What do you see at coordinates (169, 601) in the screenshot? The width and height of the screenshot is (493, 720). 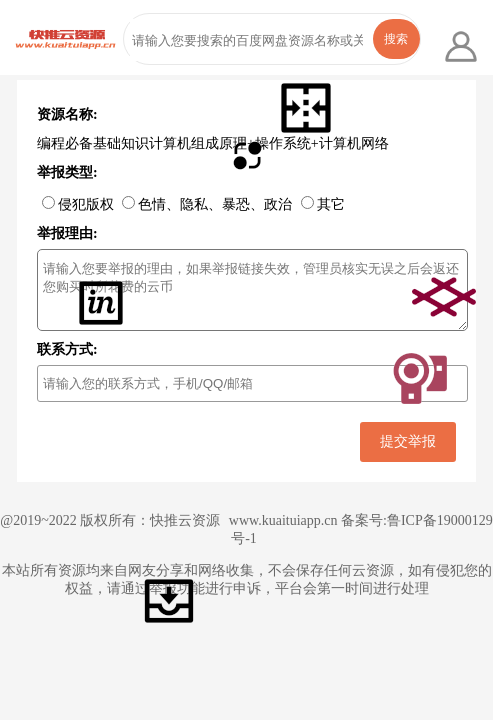 I see `import files or data into the application` at bounding box center [169, 601].